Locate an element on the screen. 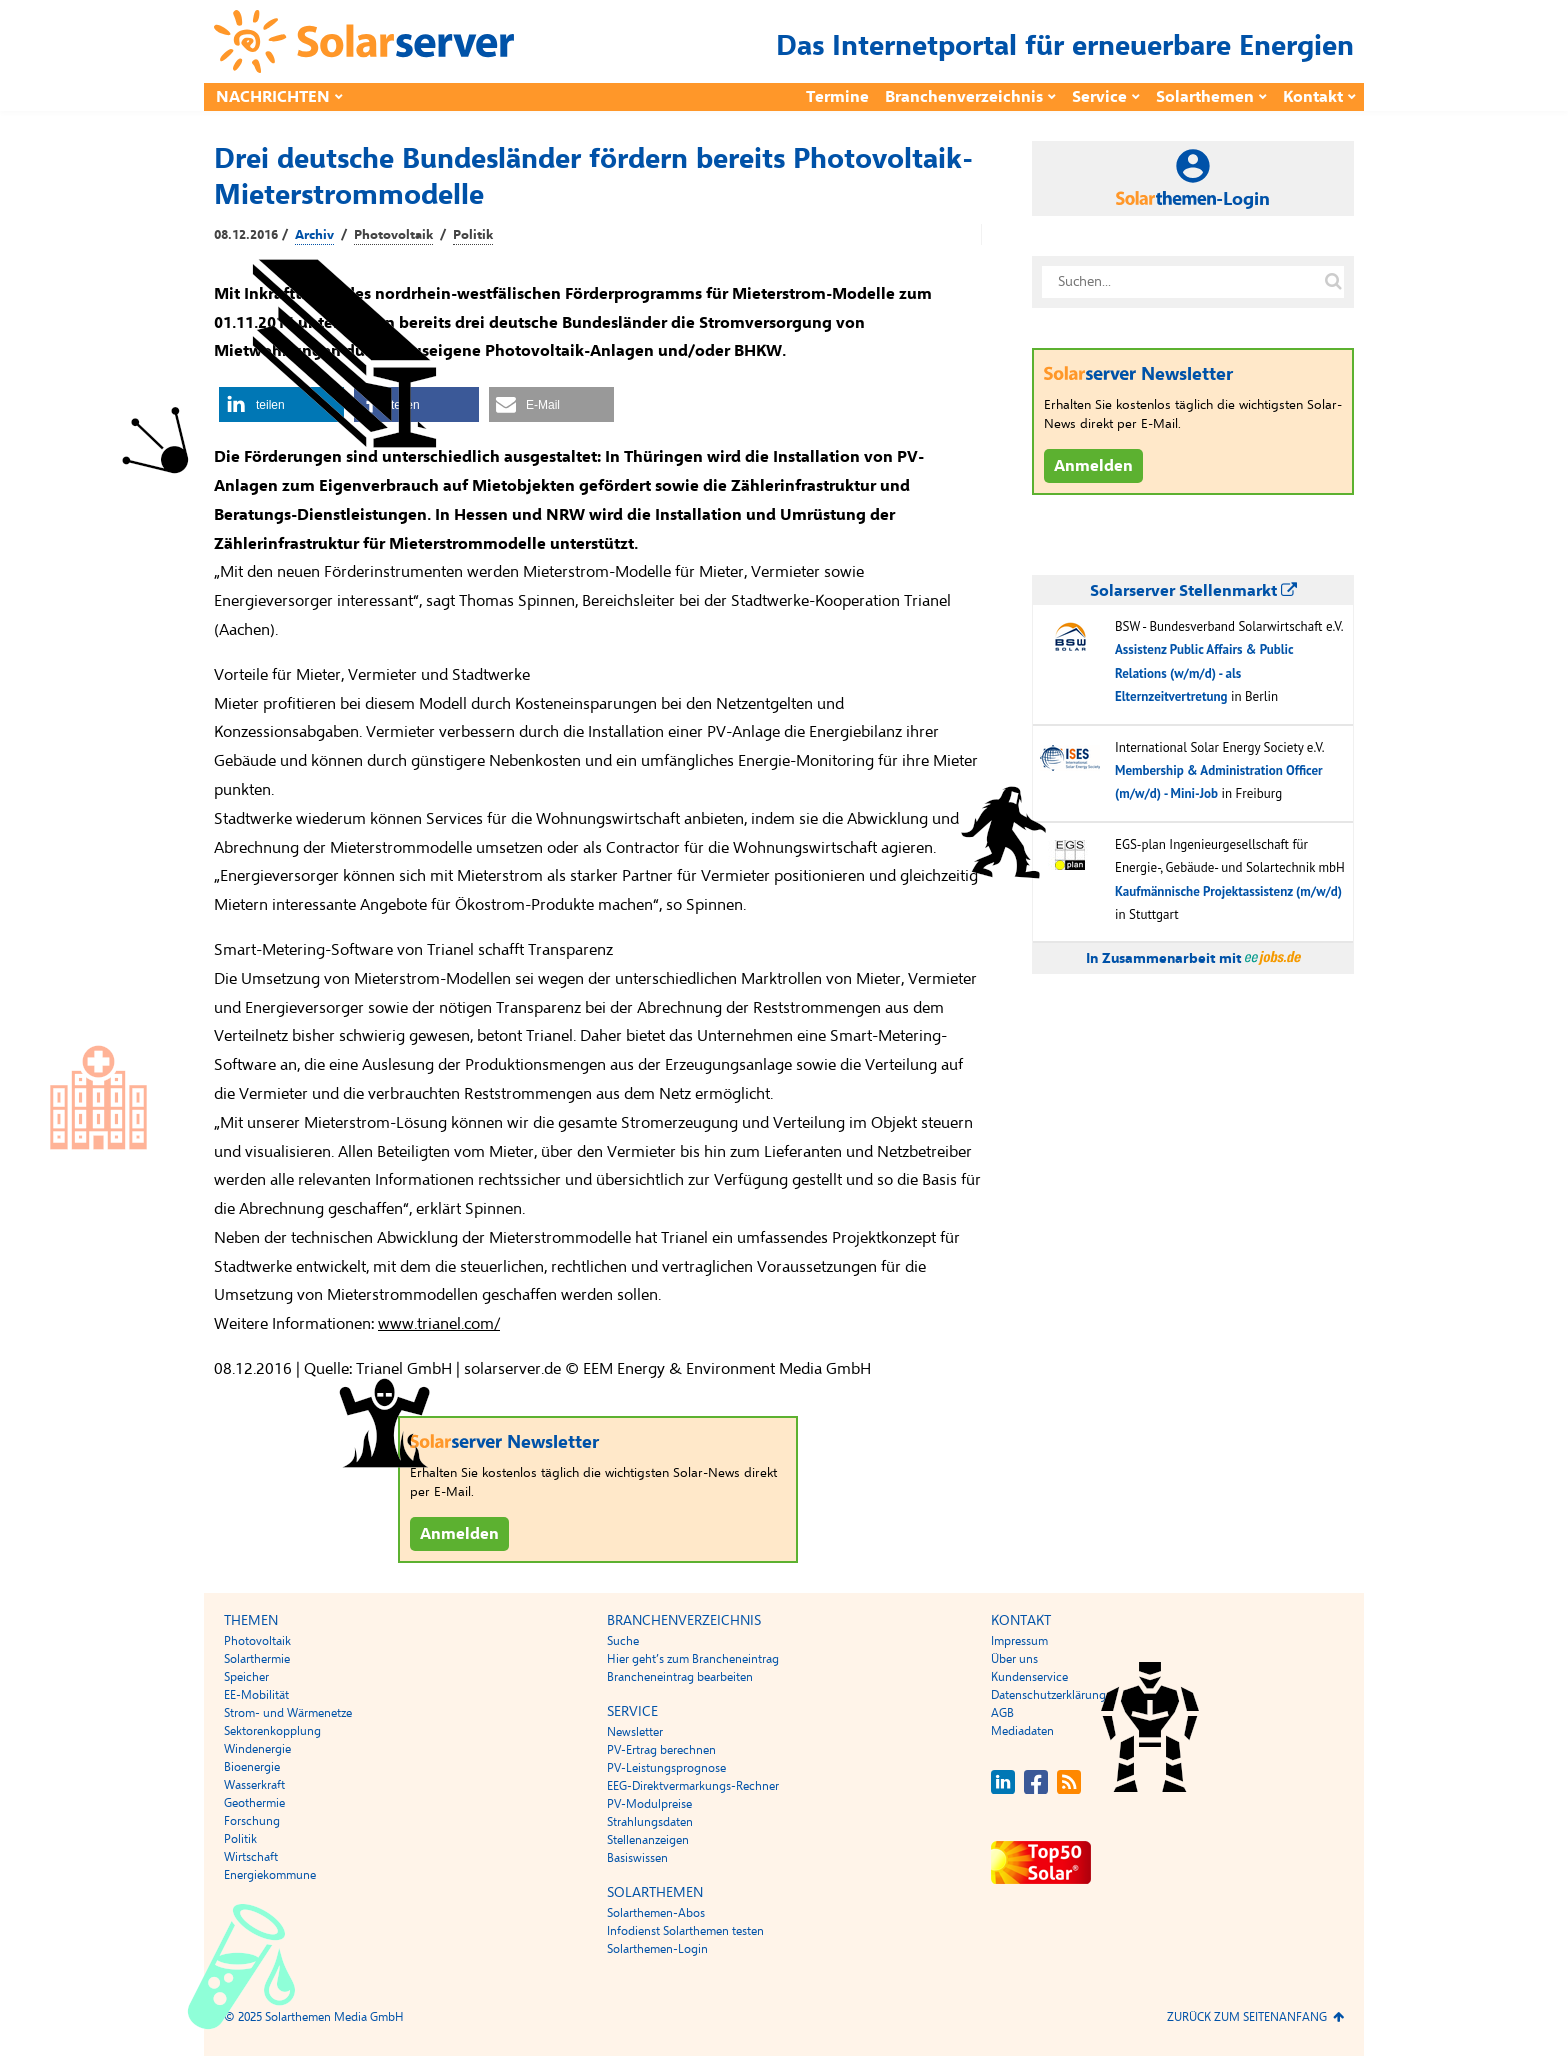  select battle mech unit in game is located at coordinates (1150, 1727).